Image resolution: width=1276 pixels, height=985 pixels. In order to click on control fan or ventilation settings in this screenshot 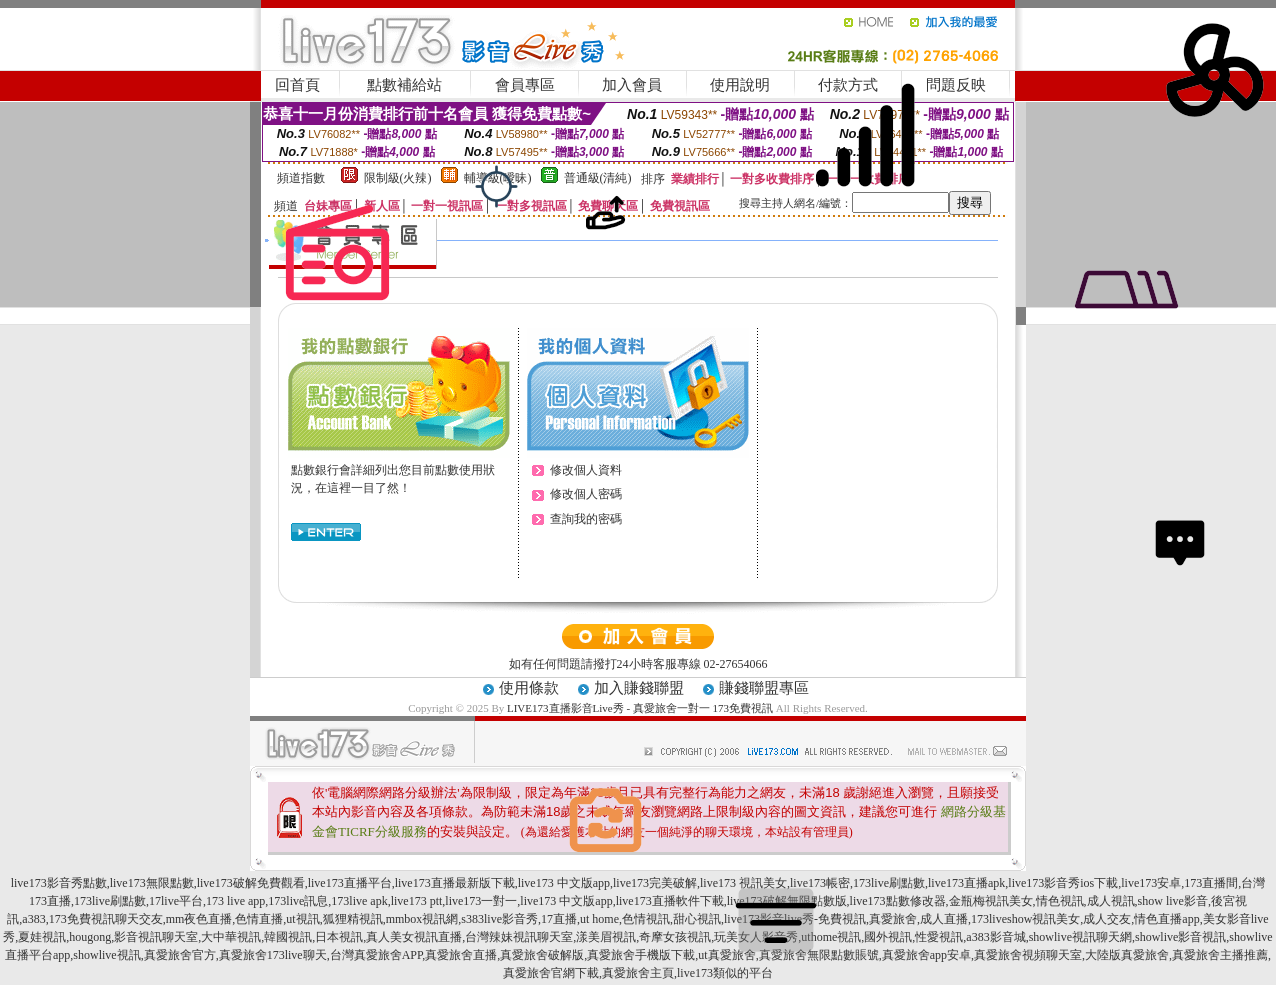, I will do `click(1214, 75)`.